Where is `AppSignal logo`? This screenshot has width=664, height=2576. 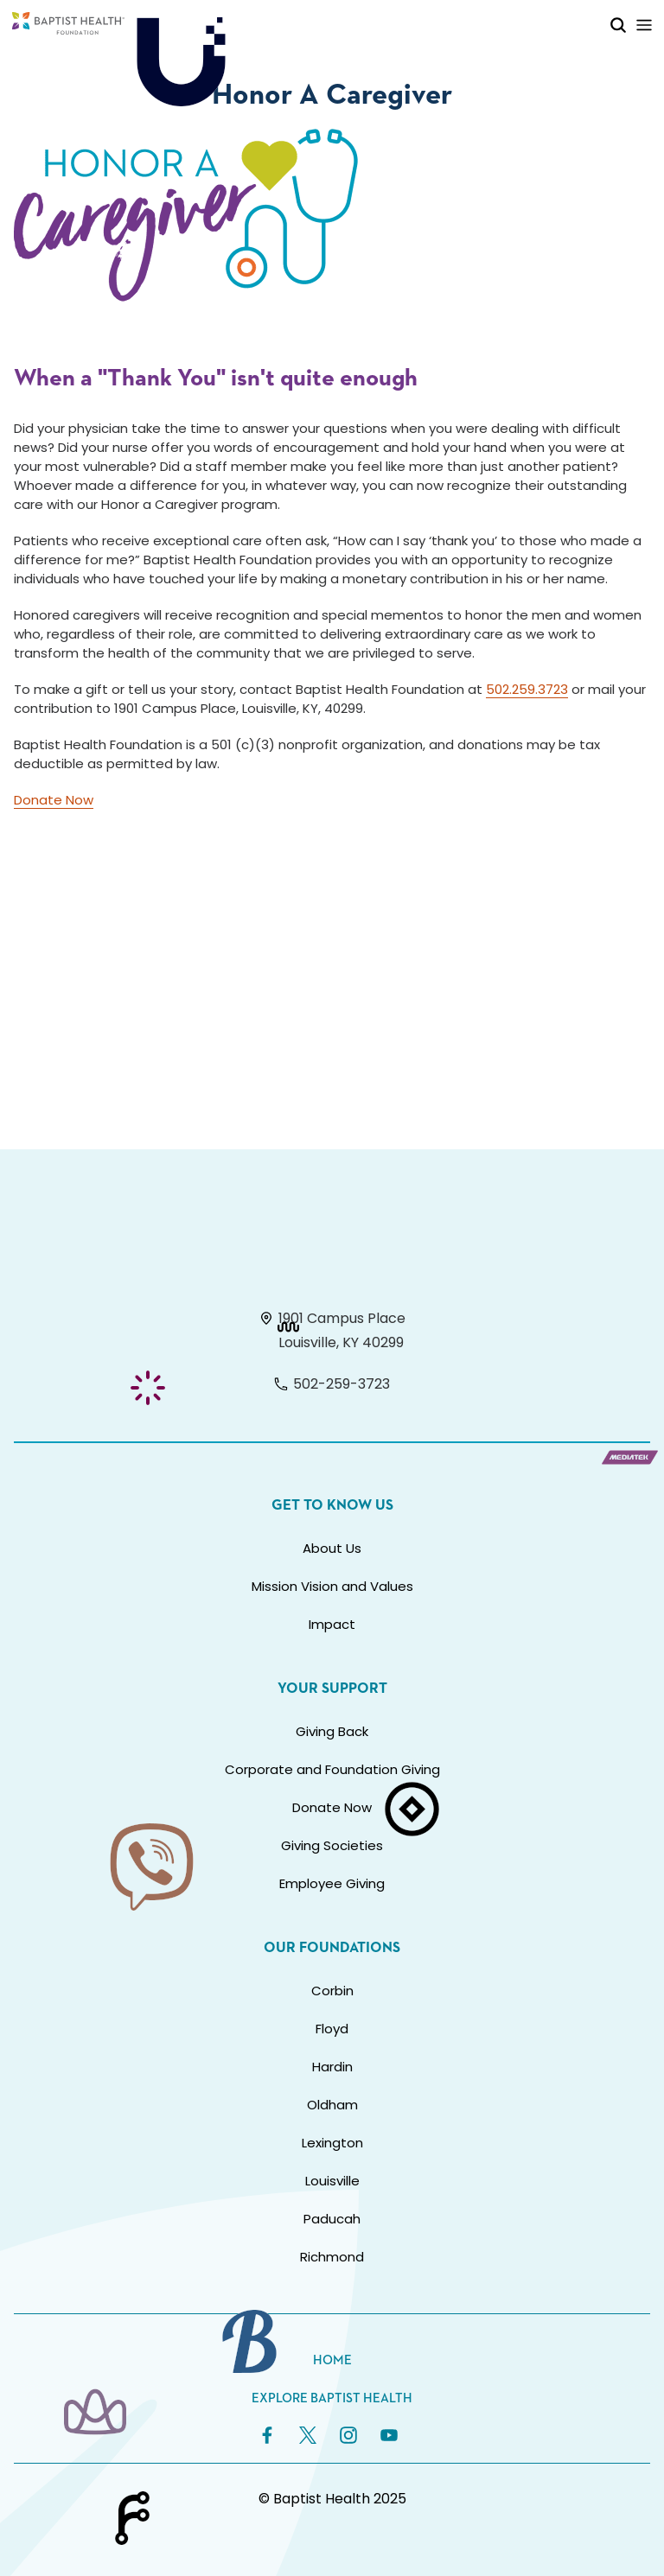 AppSignal logo is located at coordinates (95, 2412).